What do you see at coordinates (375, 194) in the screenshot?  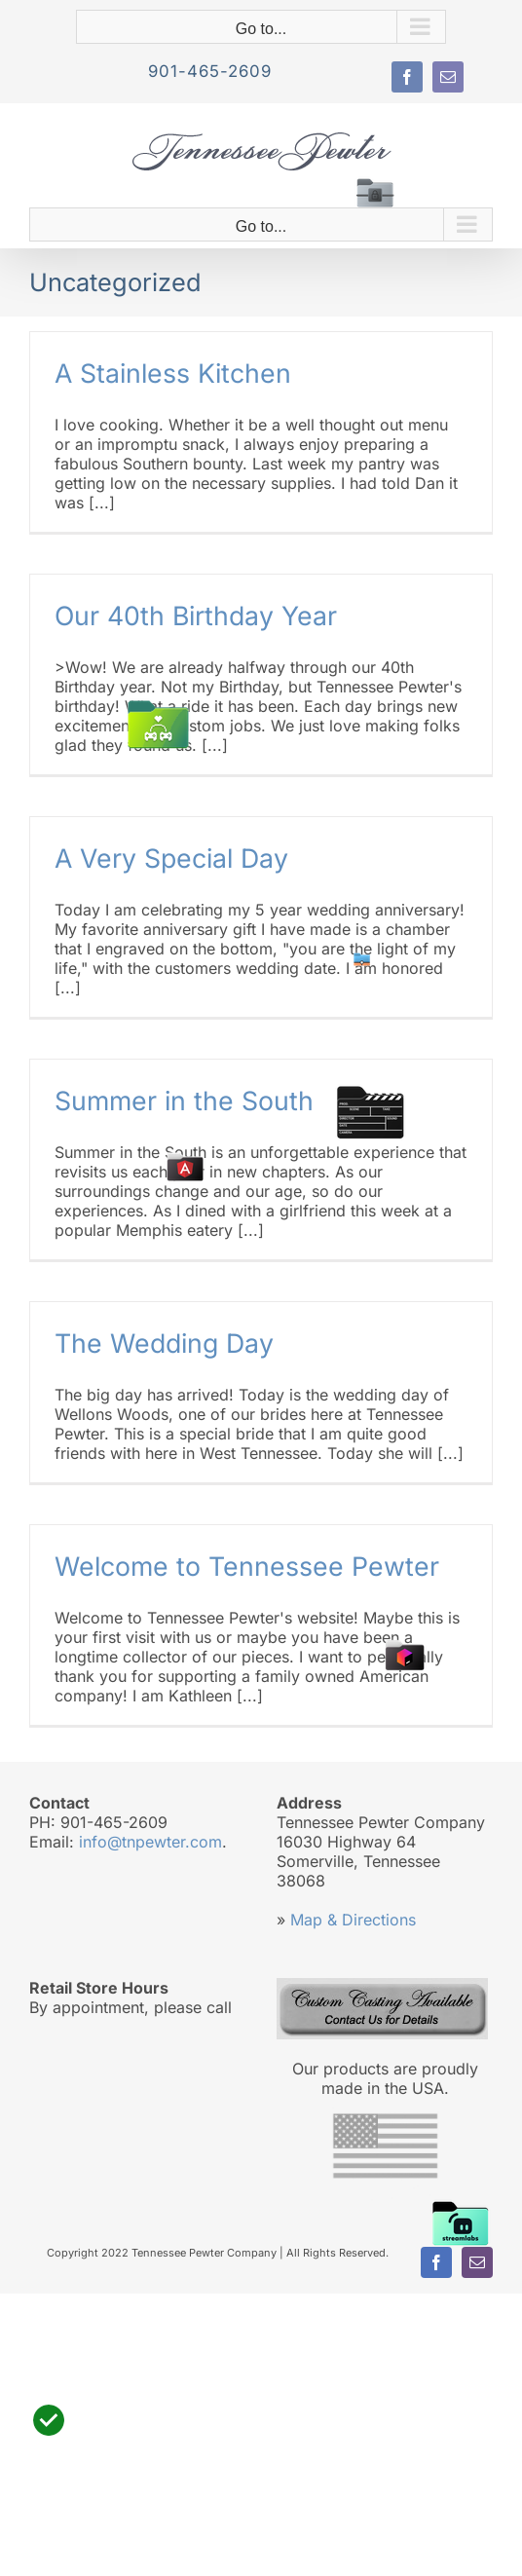 I see `access a password-protected folder` at bounding box center [375, 194].